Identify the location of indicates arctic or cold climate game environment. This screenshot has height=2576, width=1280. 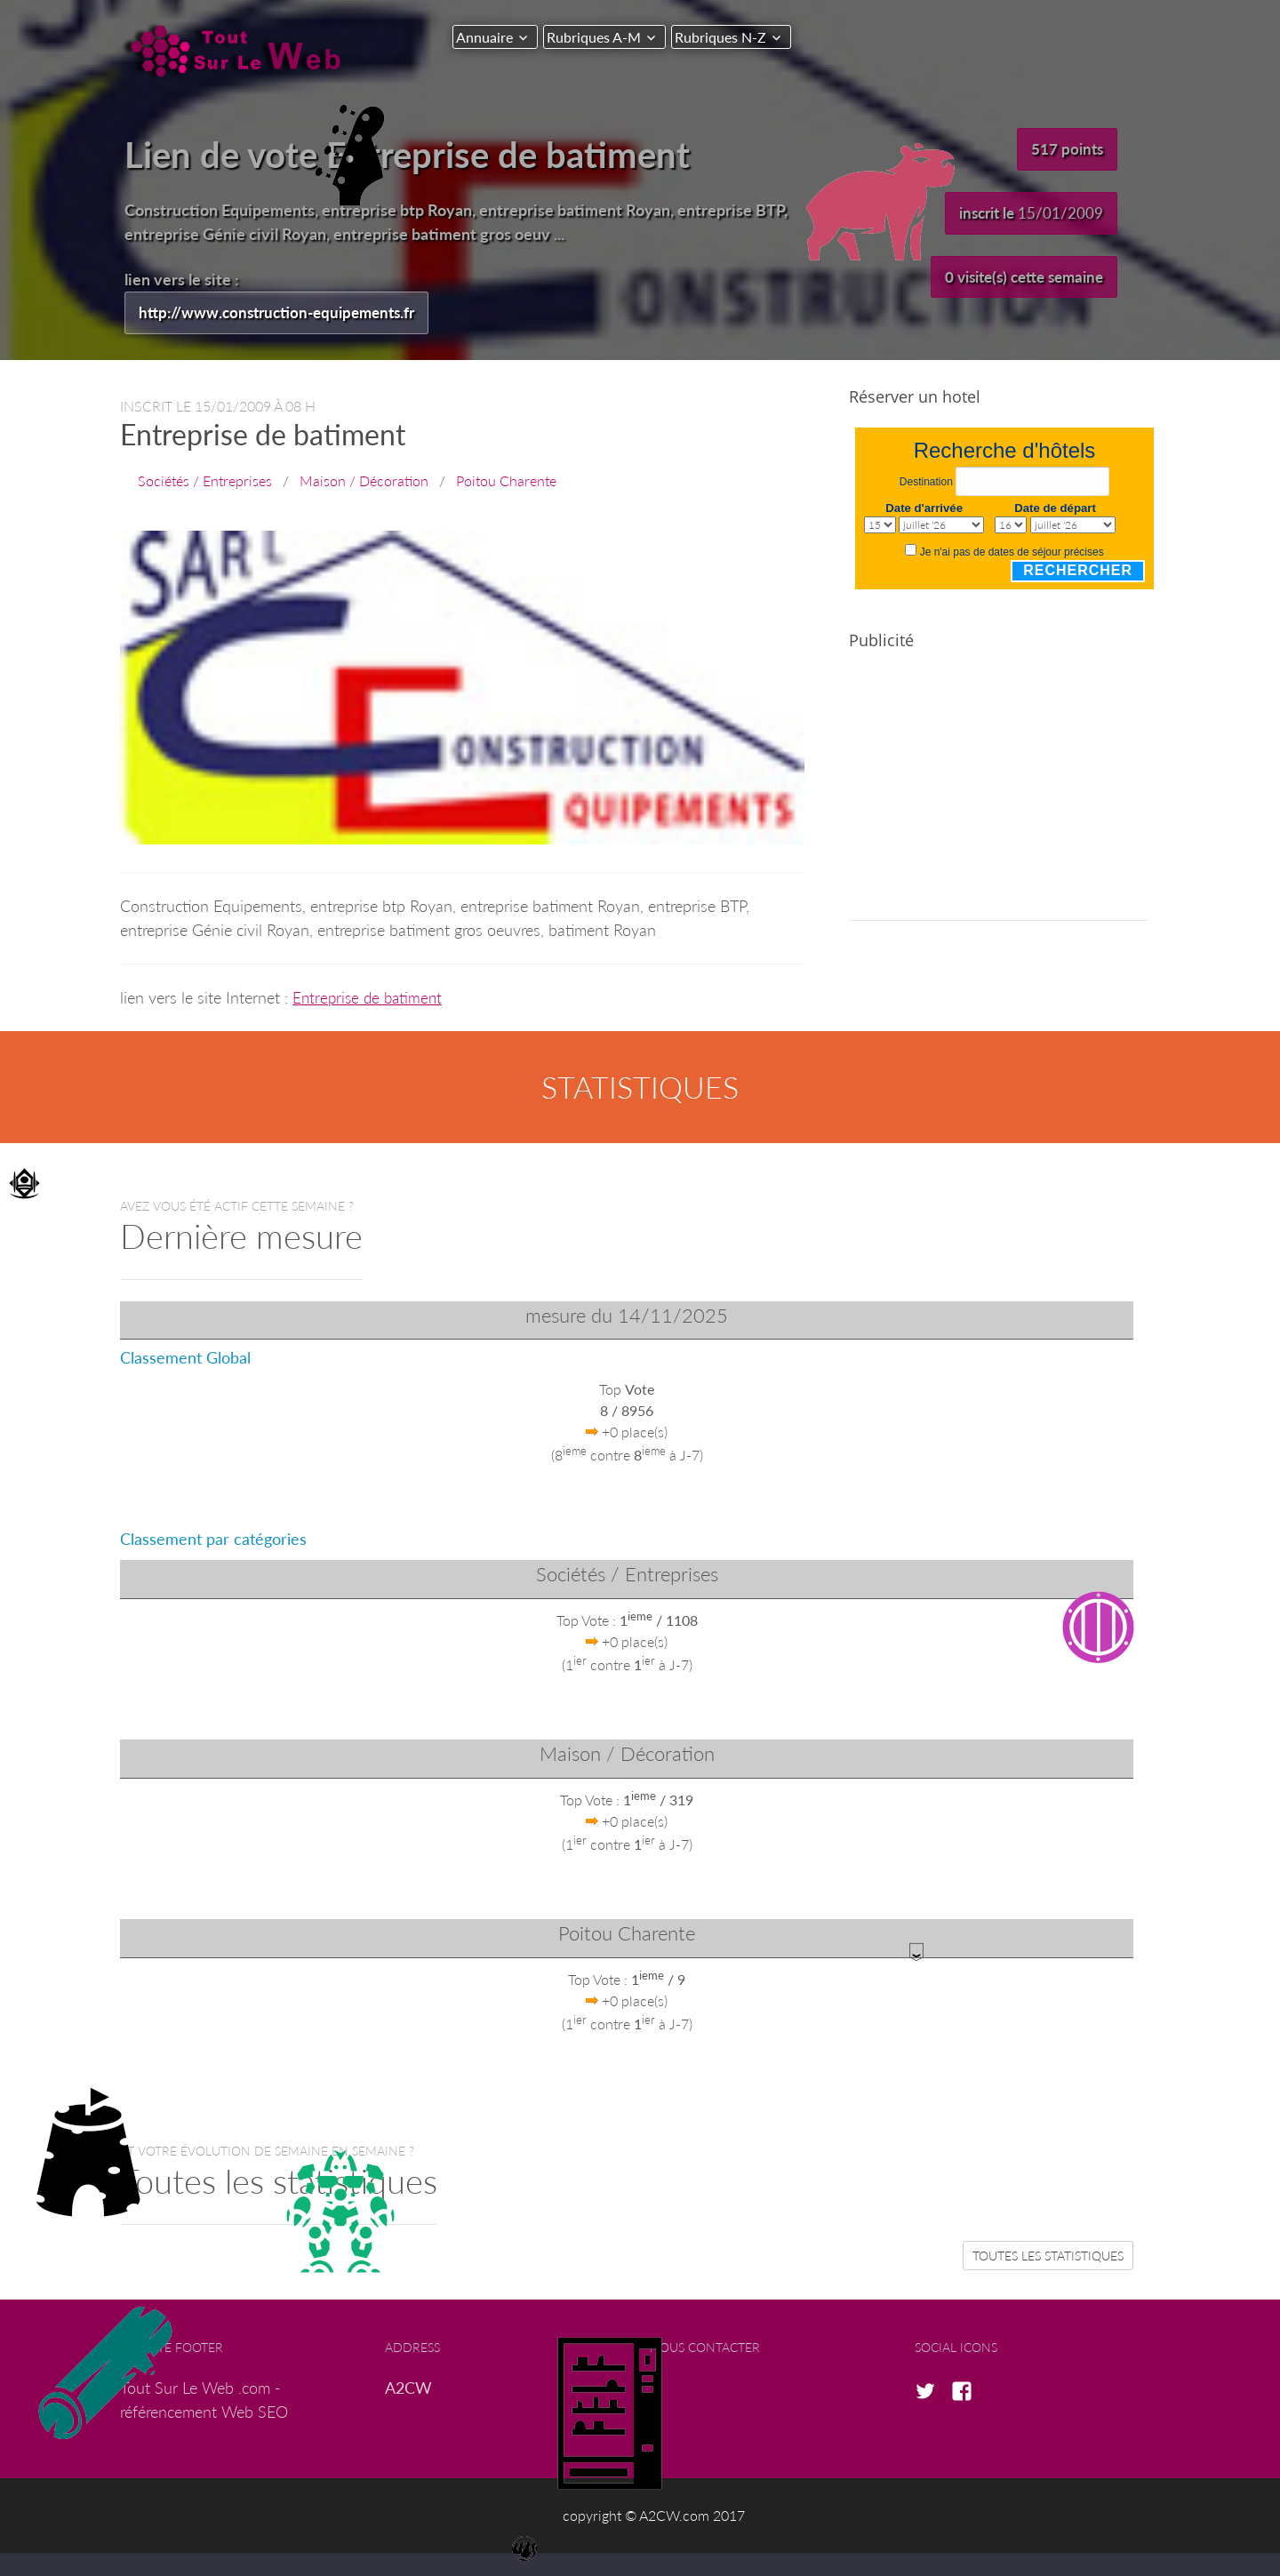
(524, 2548).